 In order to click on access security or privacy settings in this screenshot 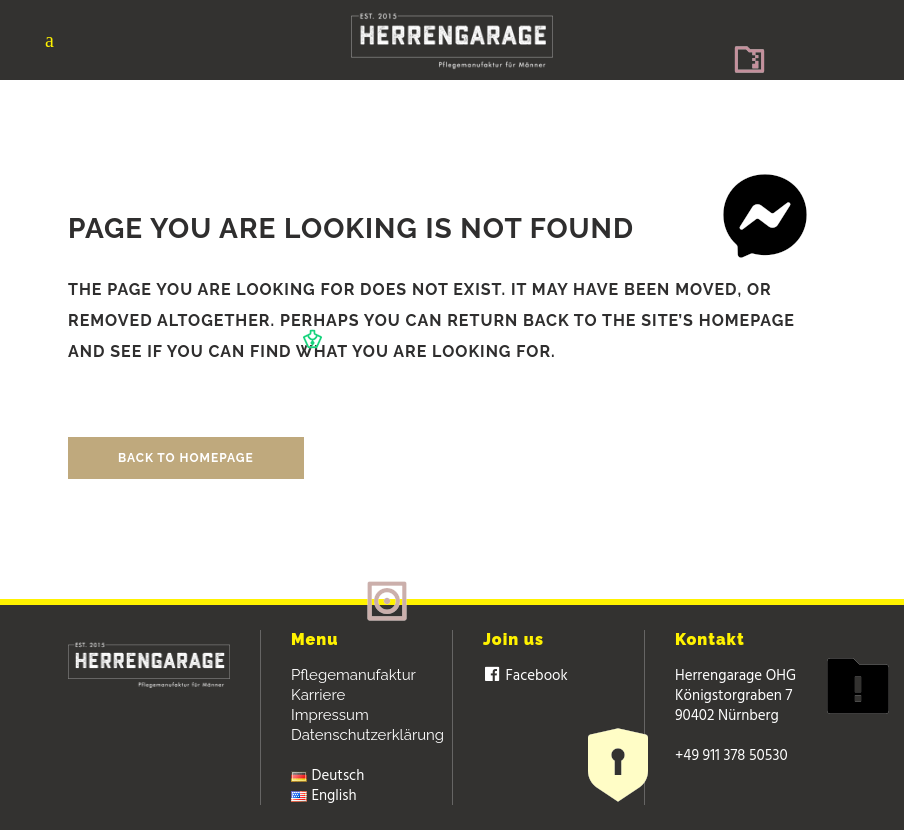, I will do `click(618, 765)`.